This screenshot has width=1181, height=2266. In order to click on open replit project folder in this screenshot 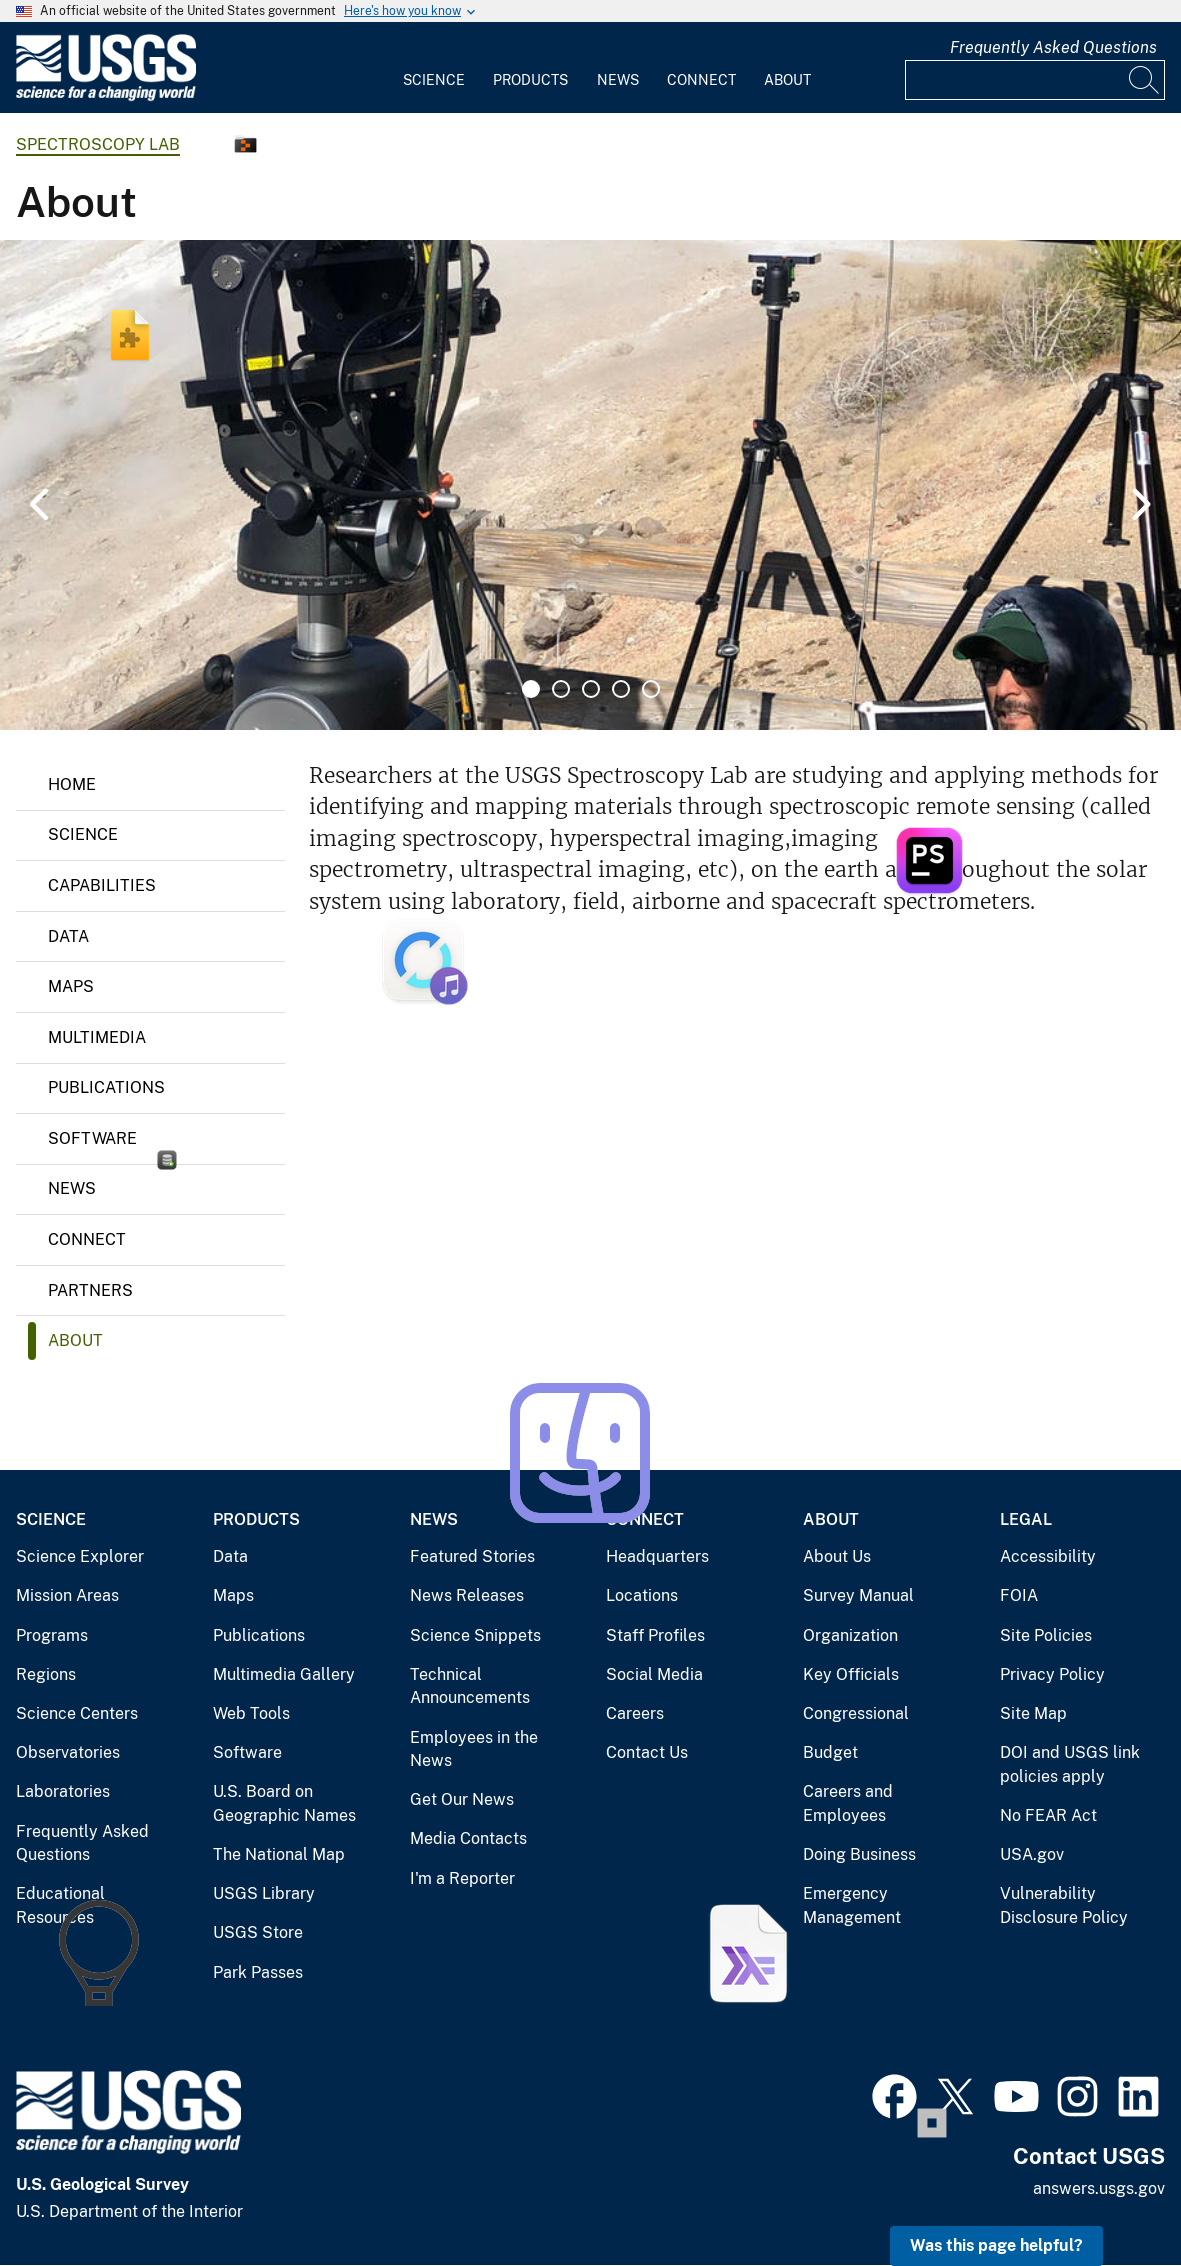, I will do `click(245, 144)`.